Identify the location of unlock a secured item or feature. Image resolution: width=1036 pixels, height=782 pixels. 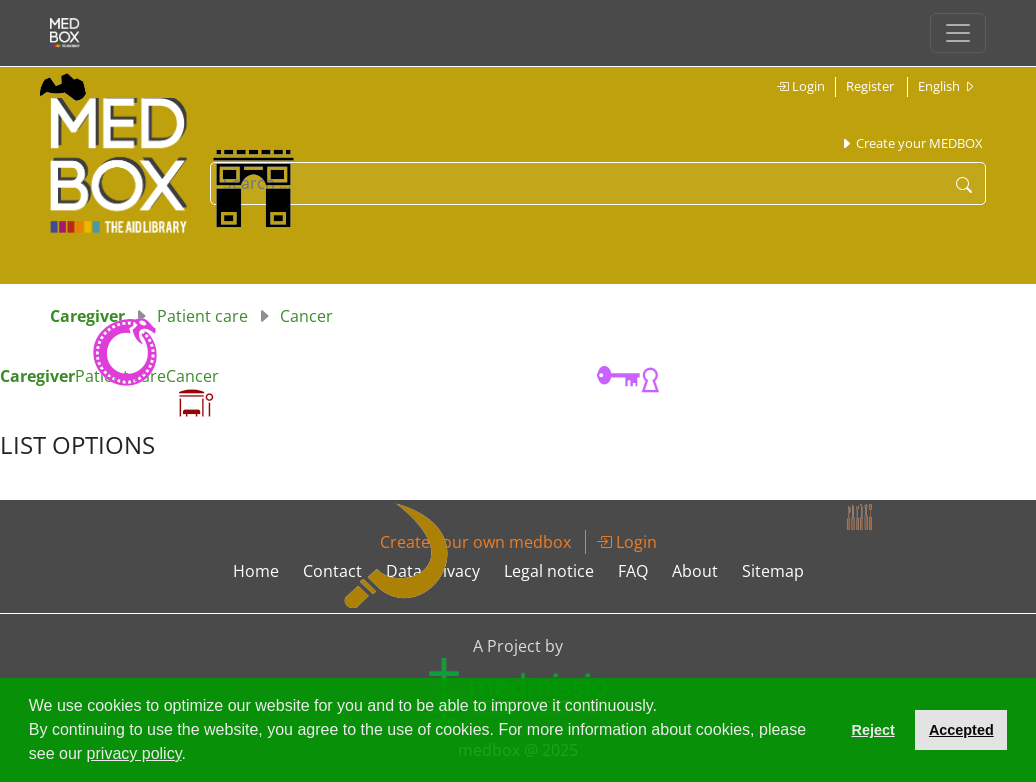
(628, 379).